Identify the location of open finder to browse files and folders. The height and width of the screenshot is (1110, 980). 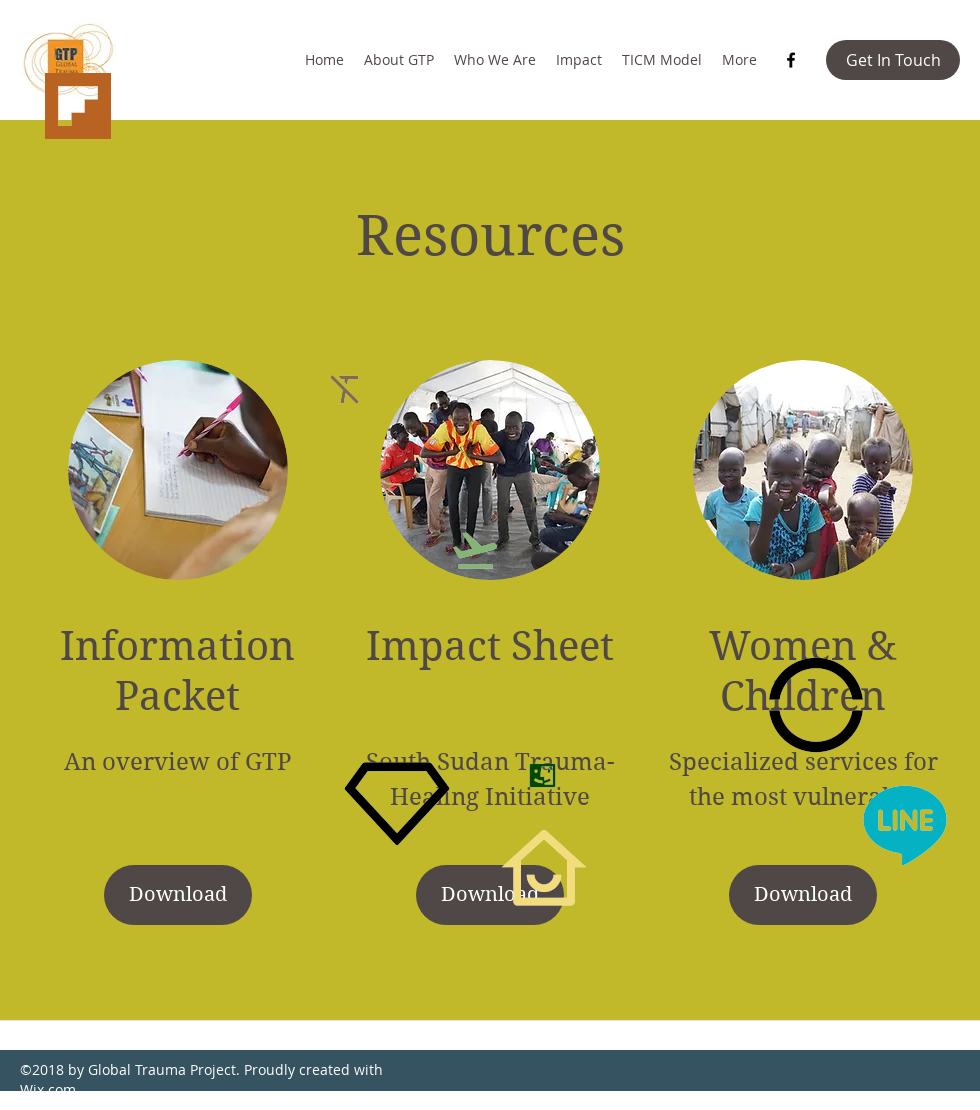
(542, 775).